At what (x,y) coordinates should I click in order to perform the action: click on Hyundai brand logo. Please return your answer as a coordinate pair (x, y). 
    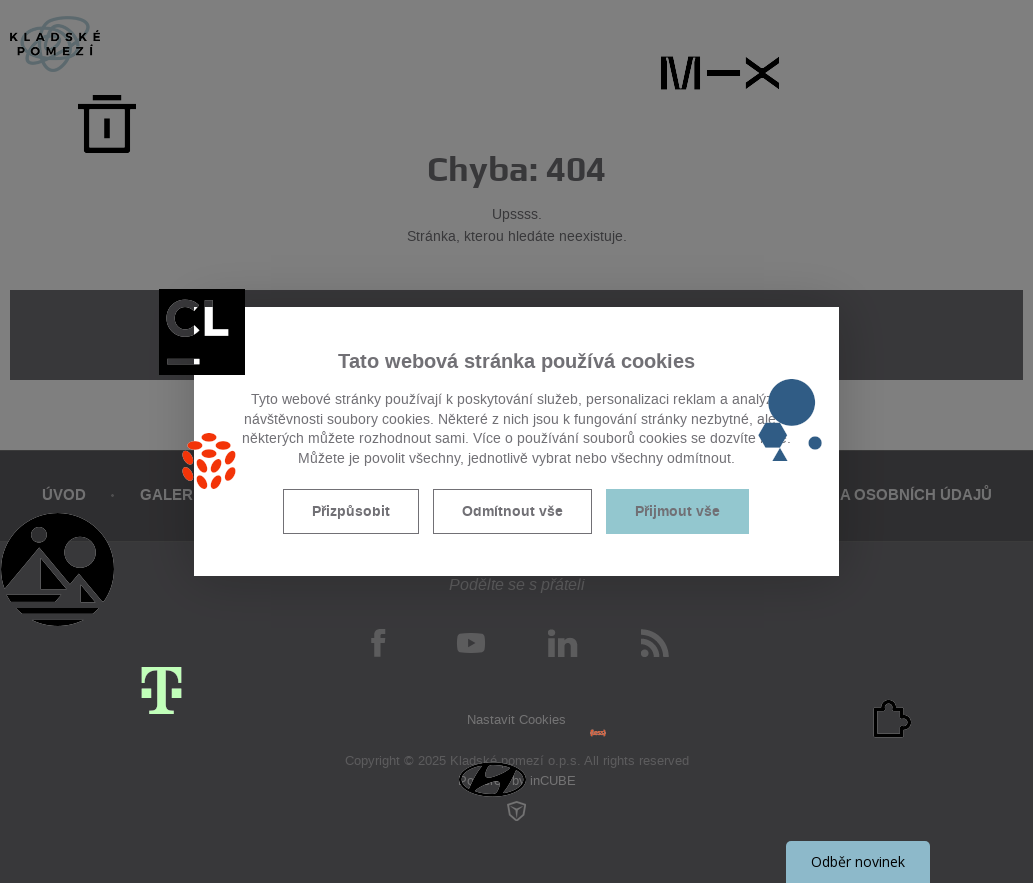
    Looking at the image, I should click on (492, 779).